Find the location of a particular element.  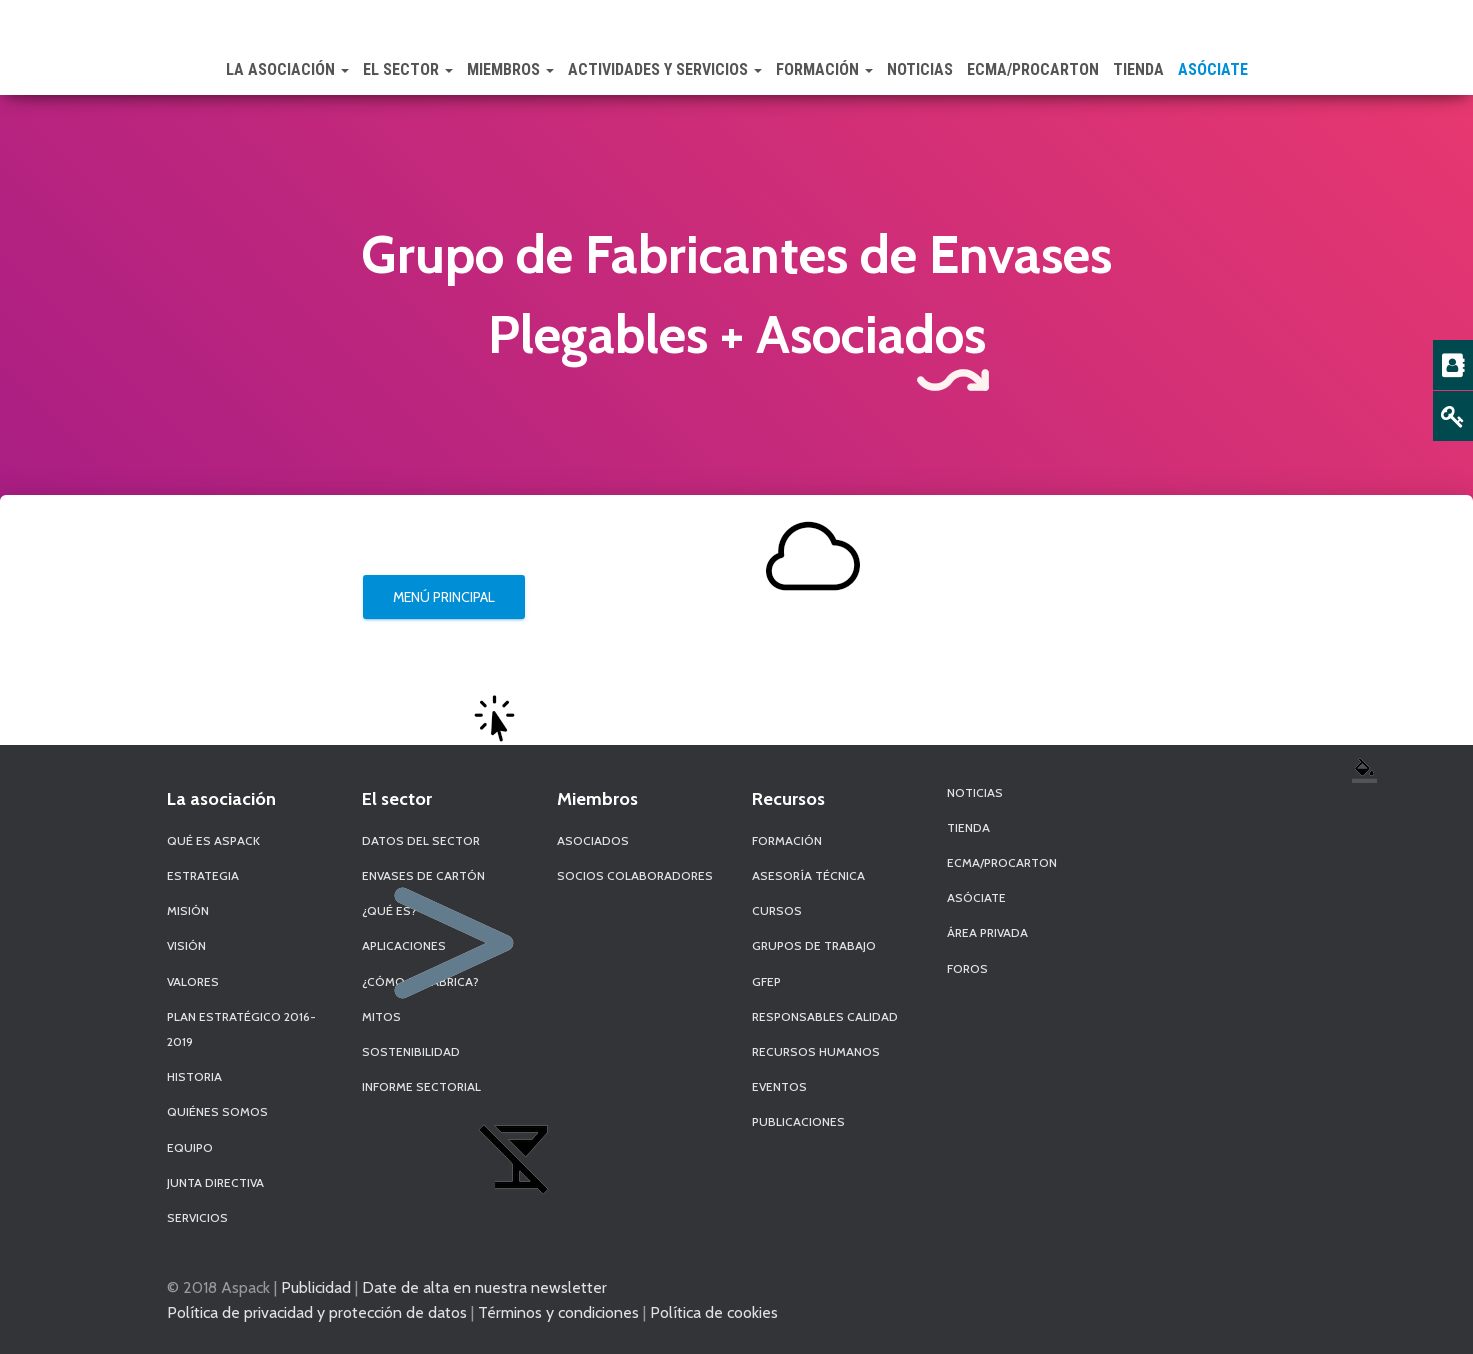

fill selected area with color is located at coordinates (1364, 770).